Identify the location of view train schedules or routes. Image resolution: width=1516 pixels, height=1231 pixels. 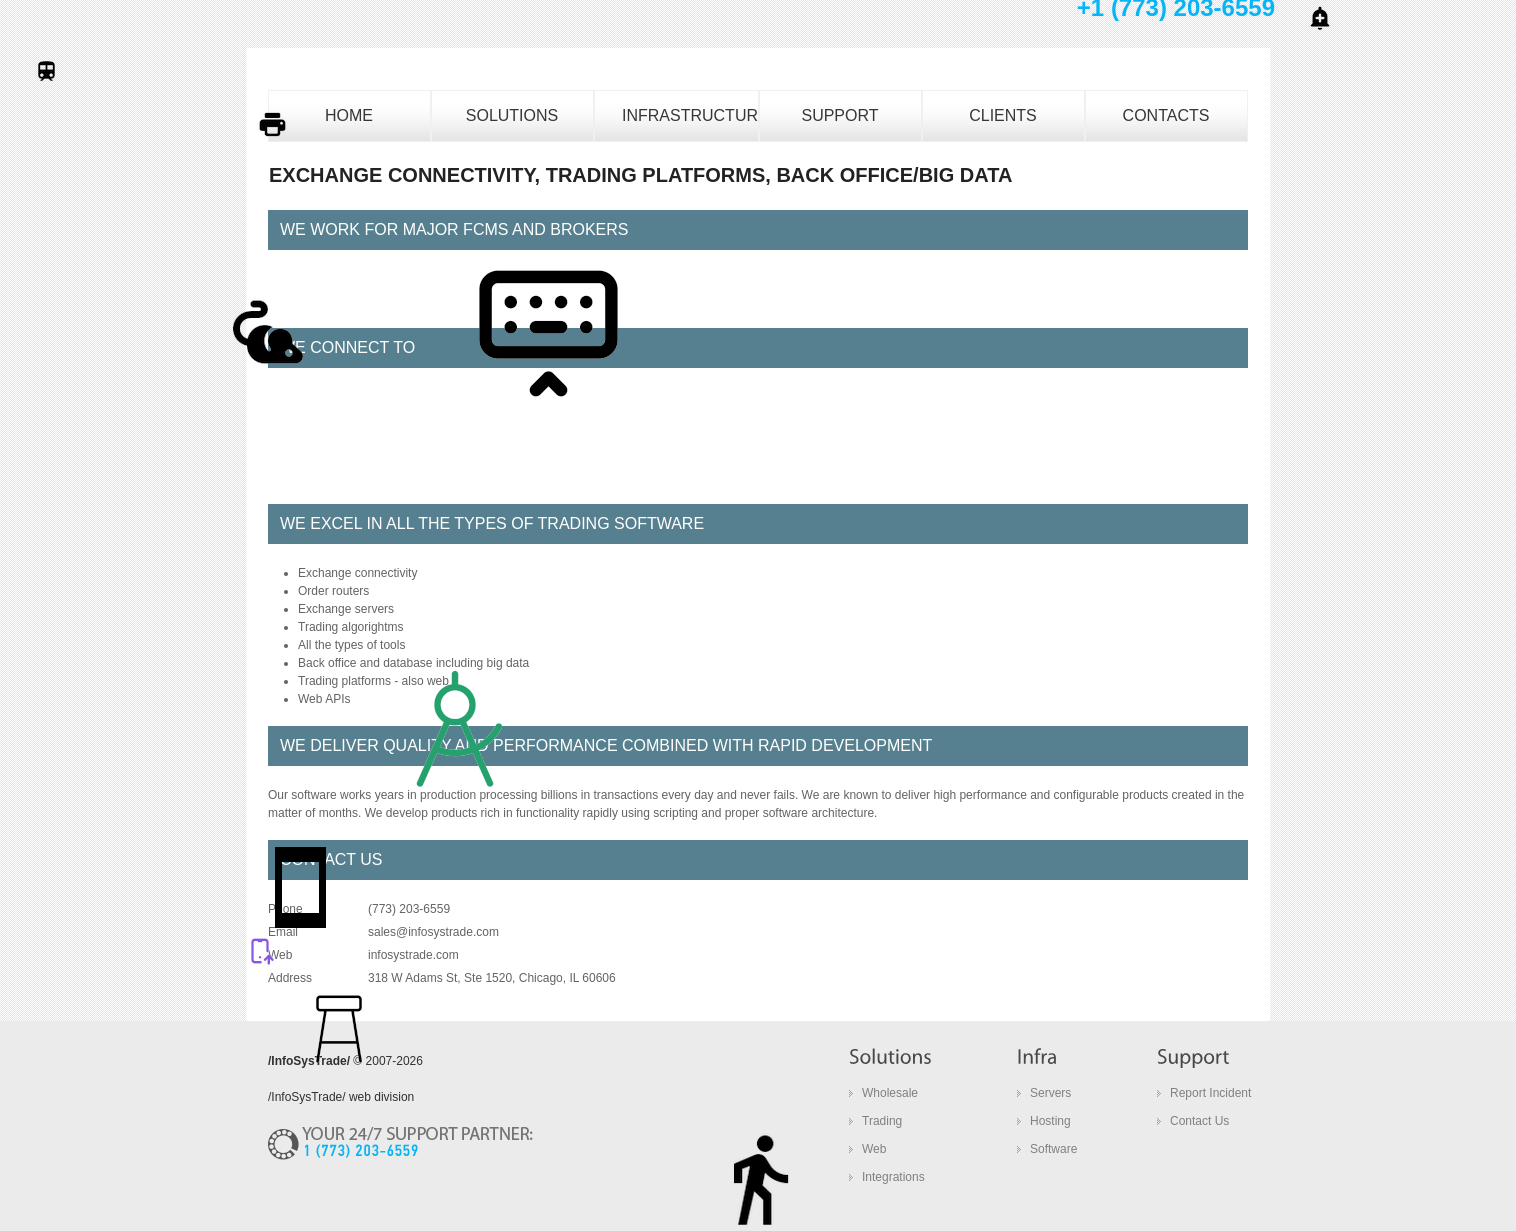
(46, 71).